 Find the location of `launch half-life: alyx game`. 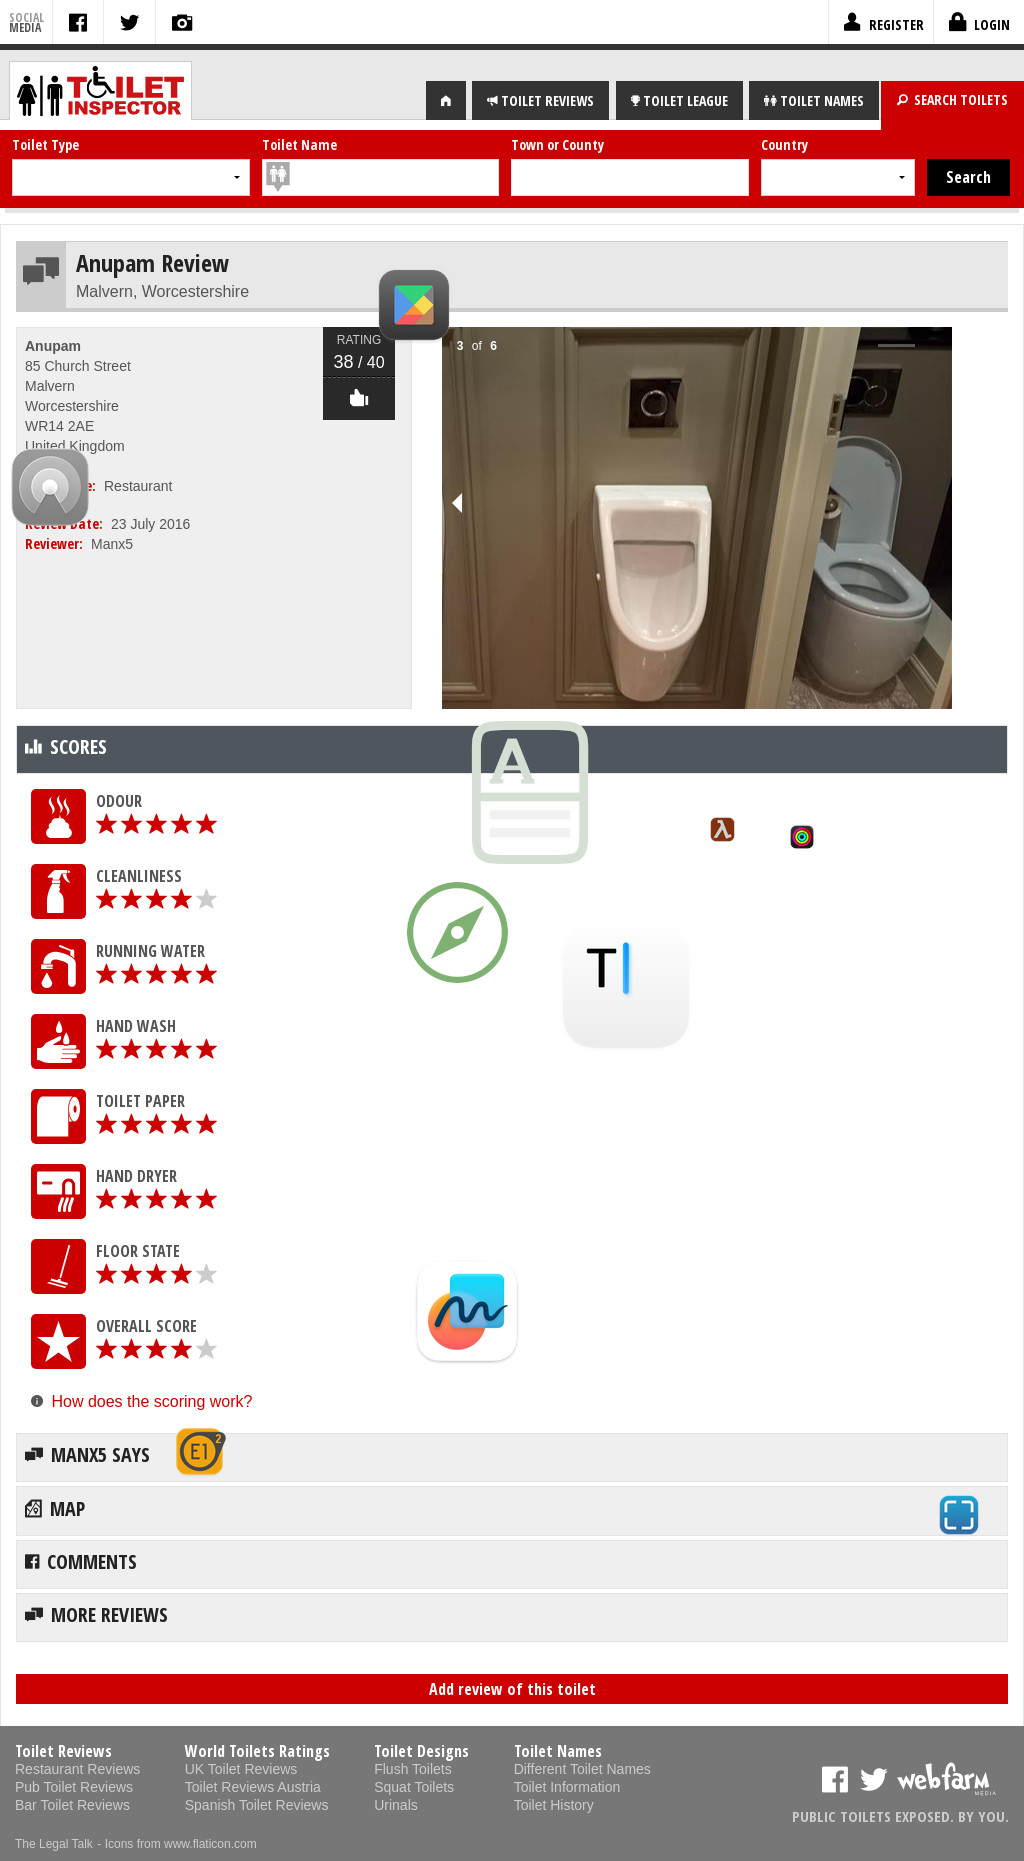

launch half-life: alyx game is located at coordinates (722, 829).